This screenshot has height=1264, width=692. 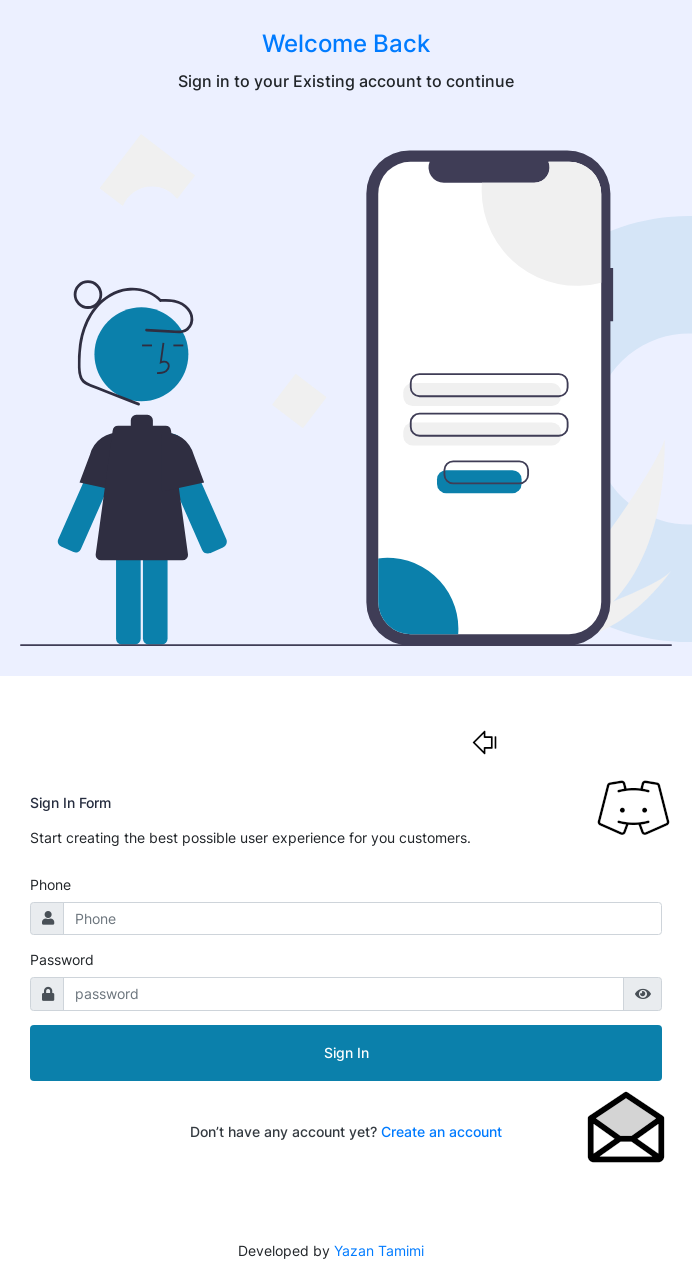 I want to click on open Discord, so click(x=633, y=806).